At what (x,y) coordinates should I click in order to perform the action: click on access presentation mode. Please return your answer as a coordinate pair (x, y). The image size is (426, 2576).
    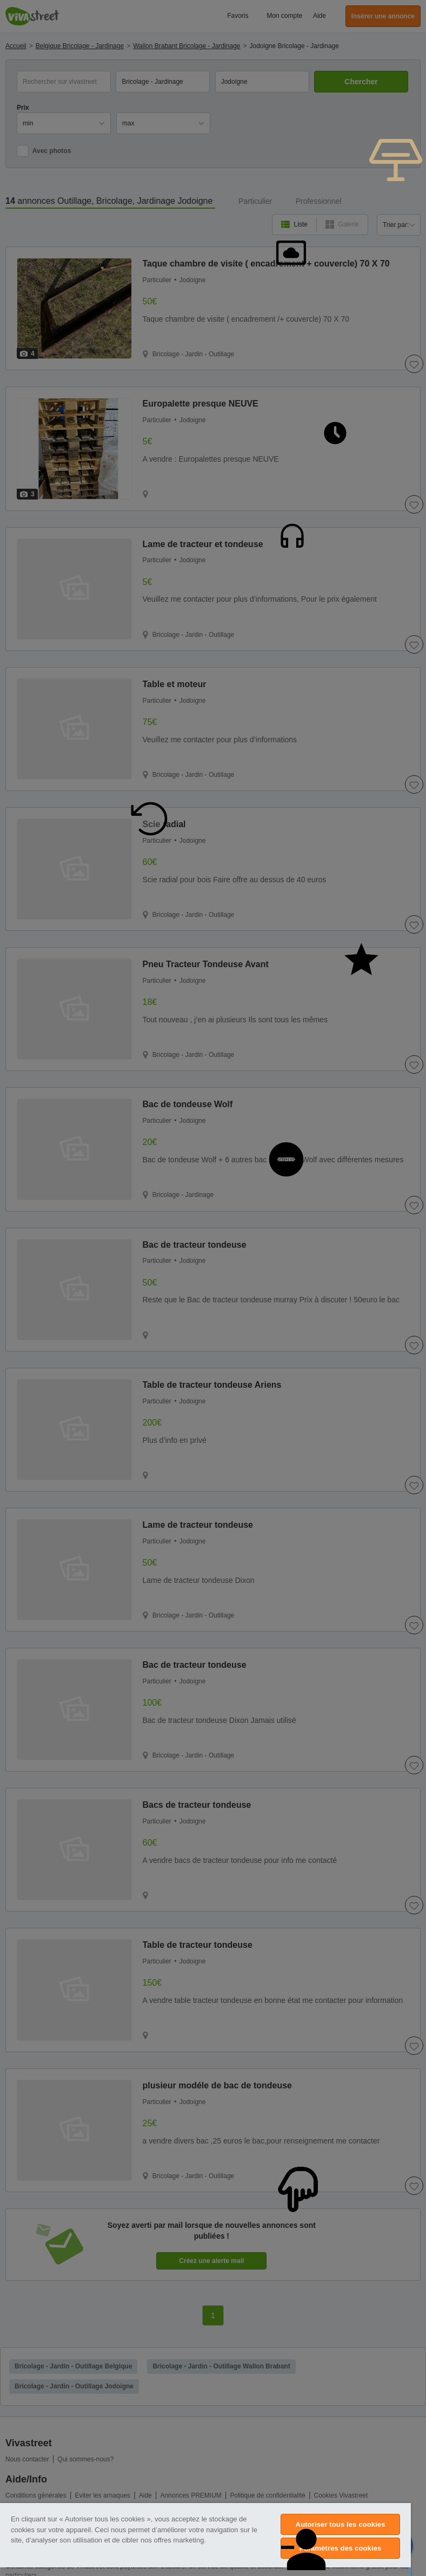
    Looking at the image, I should click on (396, 160).